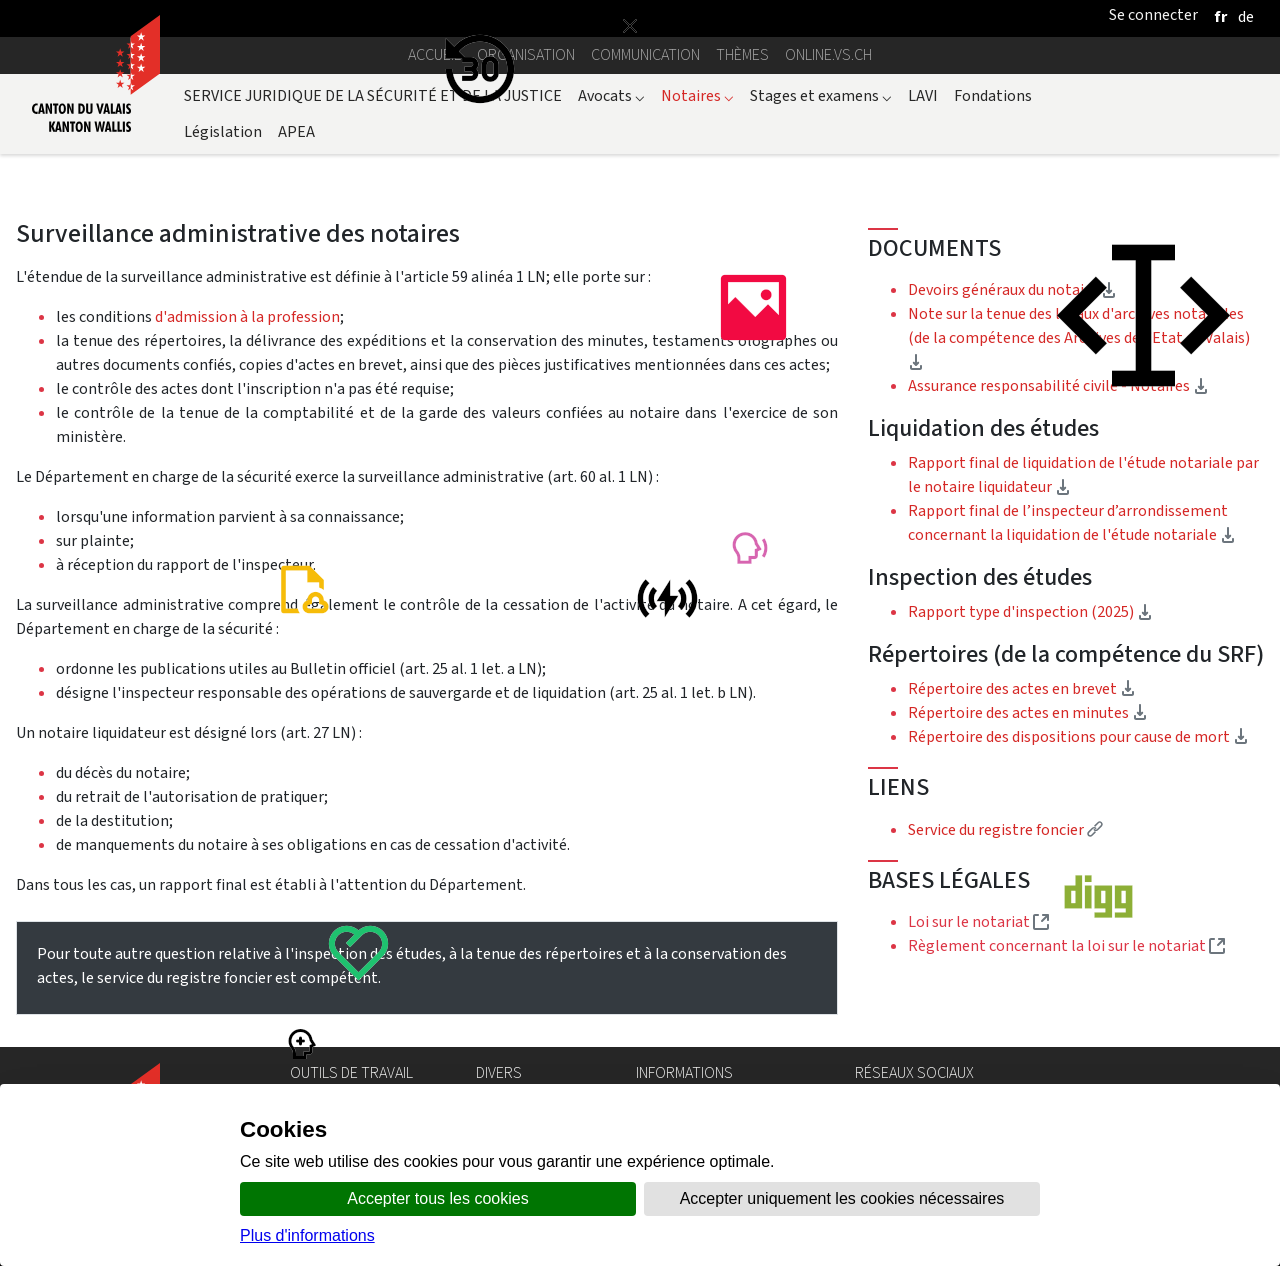 The image size is (1280, 1266). What do you see at coordinates (302, 589) in the screenshot?
I see `upload file to cloud storage` at bounding box center [302, 589].